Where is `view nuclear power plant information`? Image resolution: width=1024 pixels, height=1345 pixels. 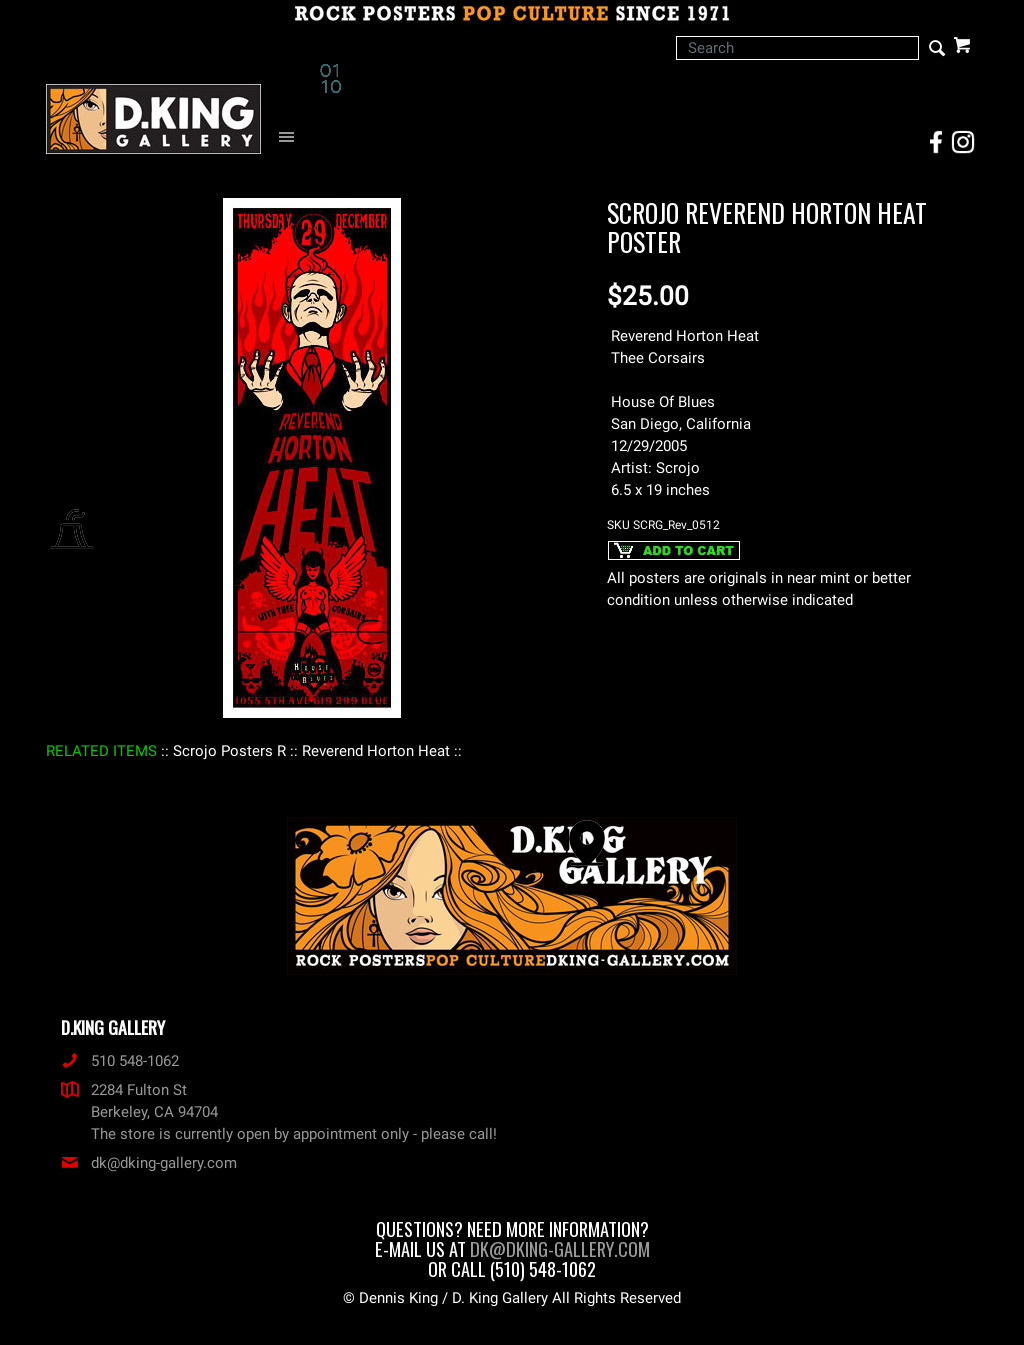 view nuclear power plant information is located at coordinates (72, 532).